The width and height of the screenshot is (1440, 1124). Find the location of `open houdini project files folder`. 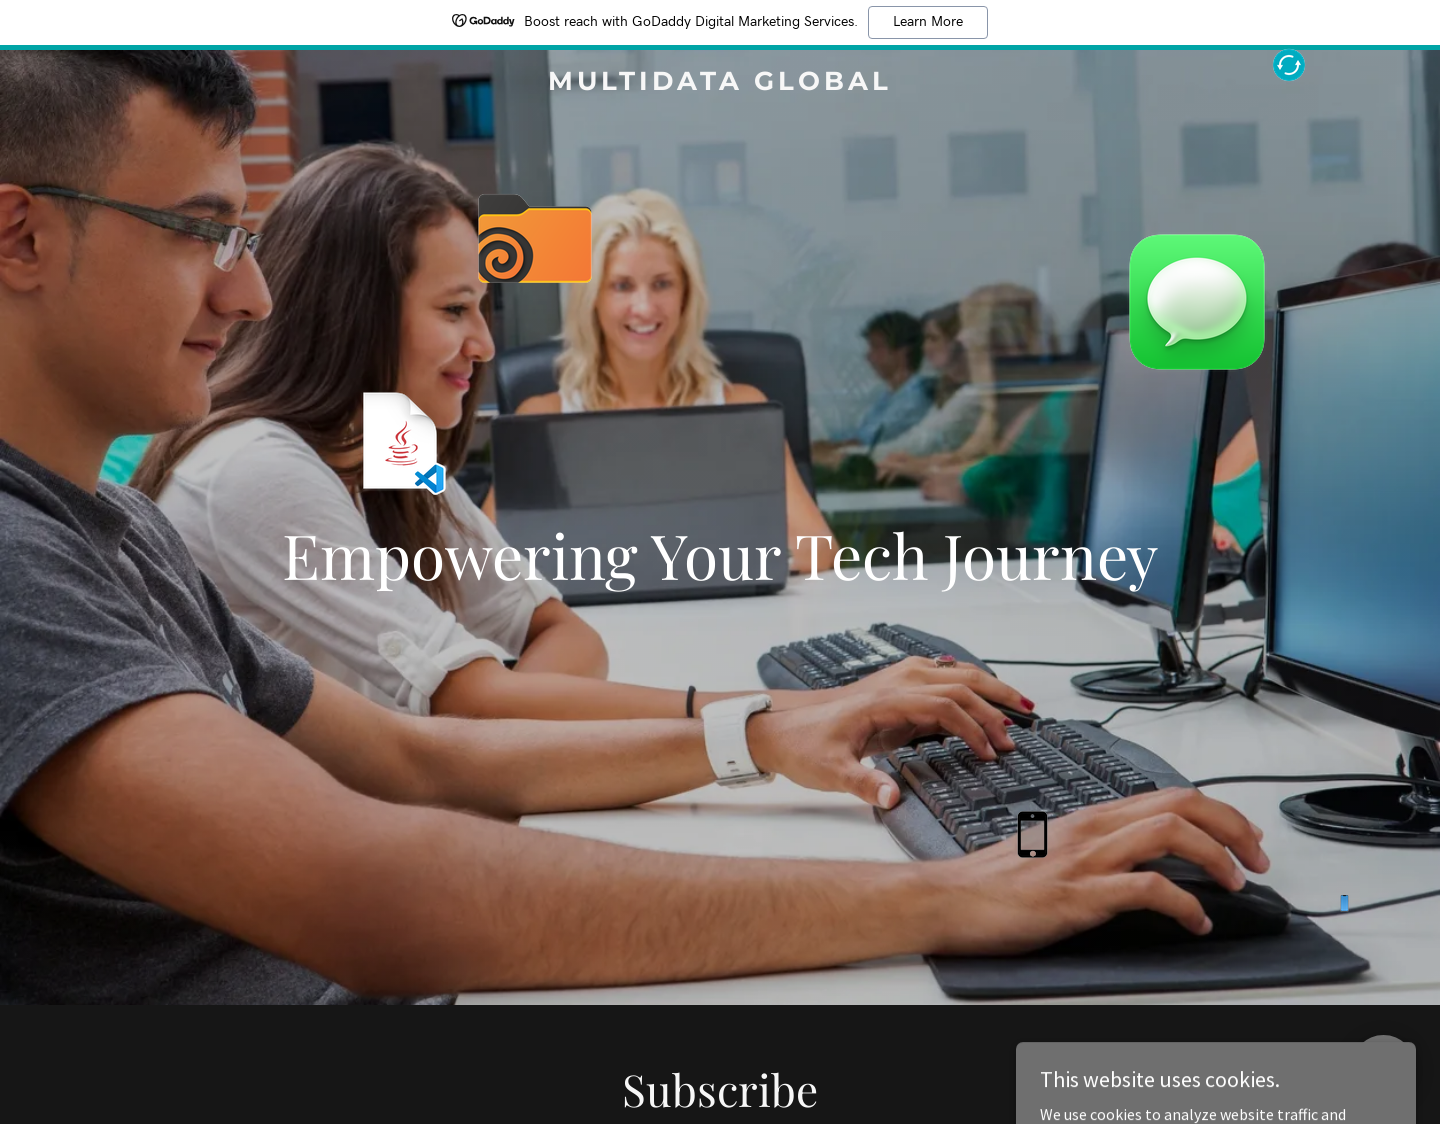

open houdini project files folder is located at coordinates (534, 241).